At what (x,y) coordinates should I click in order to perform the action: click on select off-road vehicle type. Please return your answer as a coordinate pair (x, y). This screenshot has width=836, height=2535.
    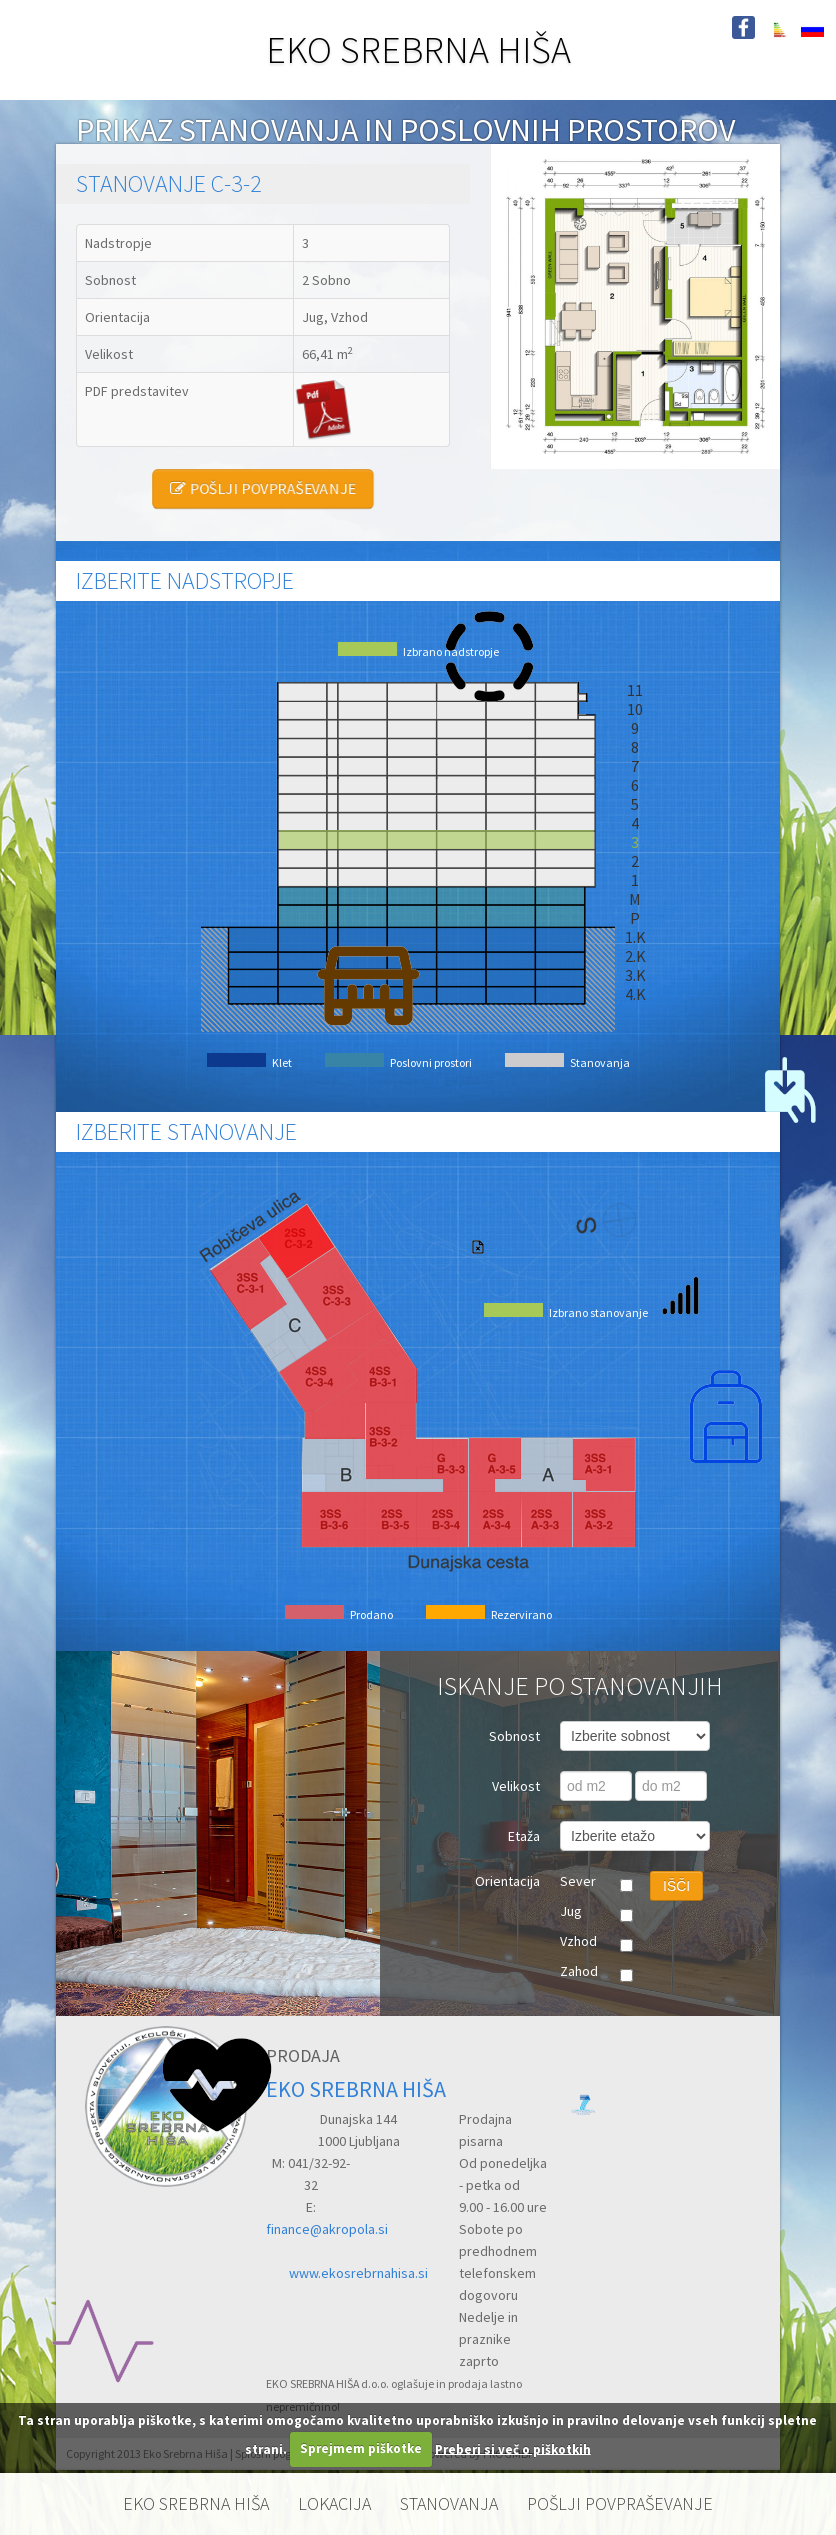
    Looking at the image, I should click on (368, 987).